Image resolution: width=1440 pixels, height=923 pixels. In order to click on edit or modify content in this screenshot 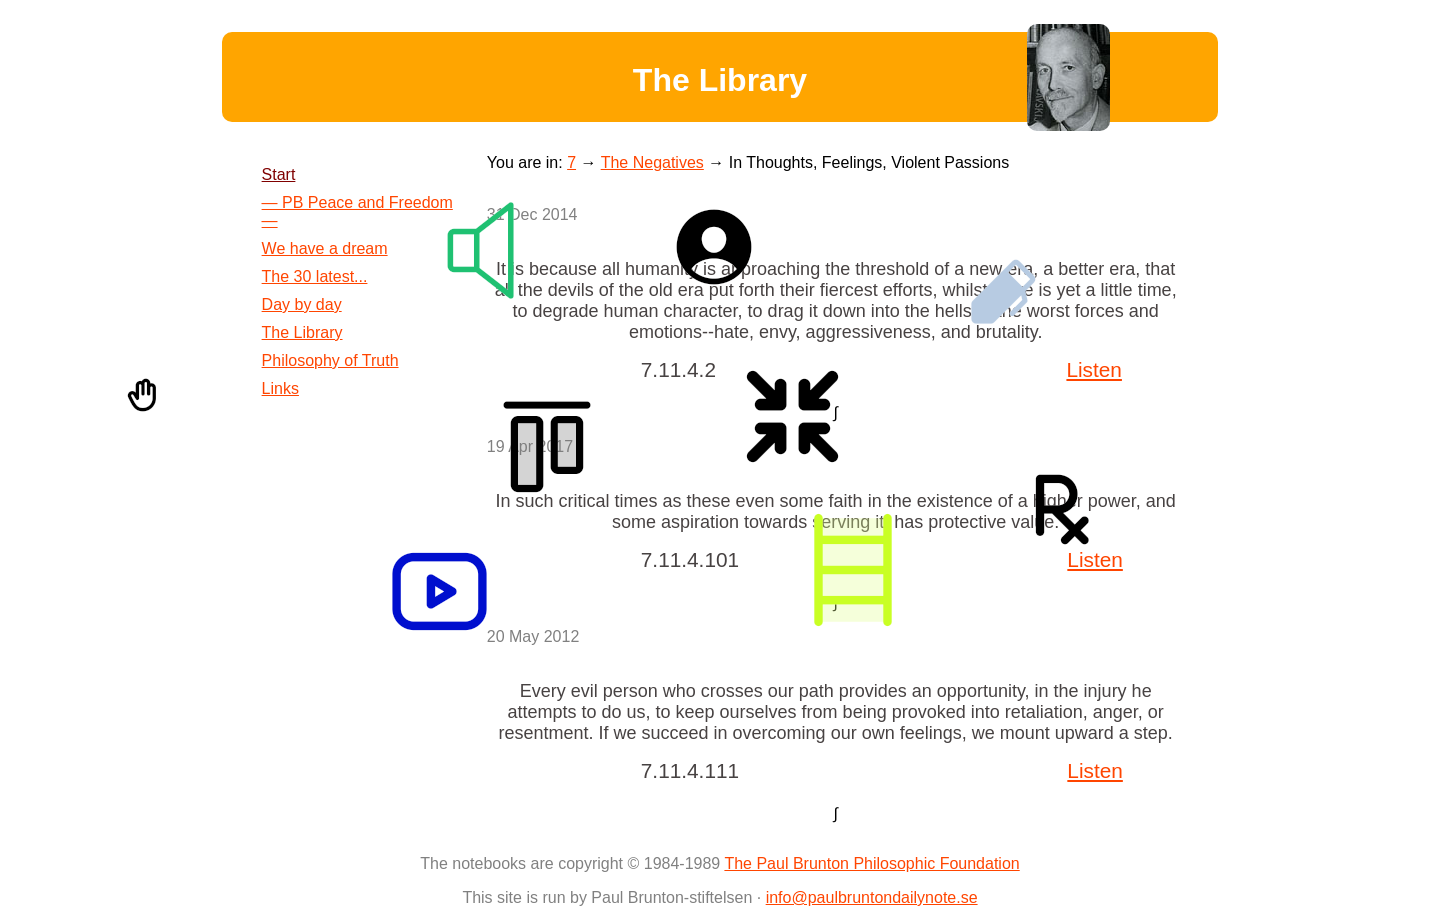, I will do `click(1002, 293)`.